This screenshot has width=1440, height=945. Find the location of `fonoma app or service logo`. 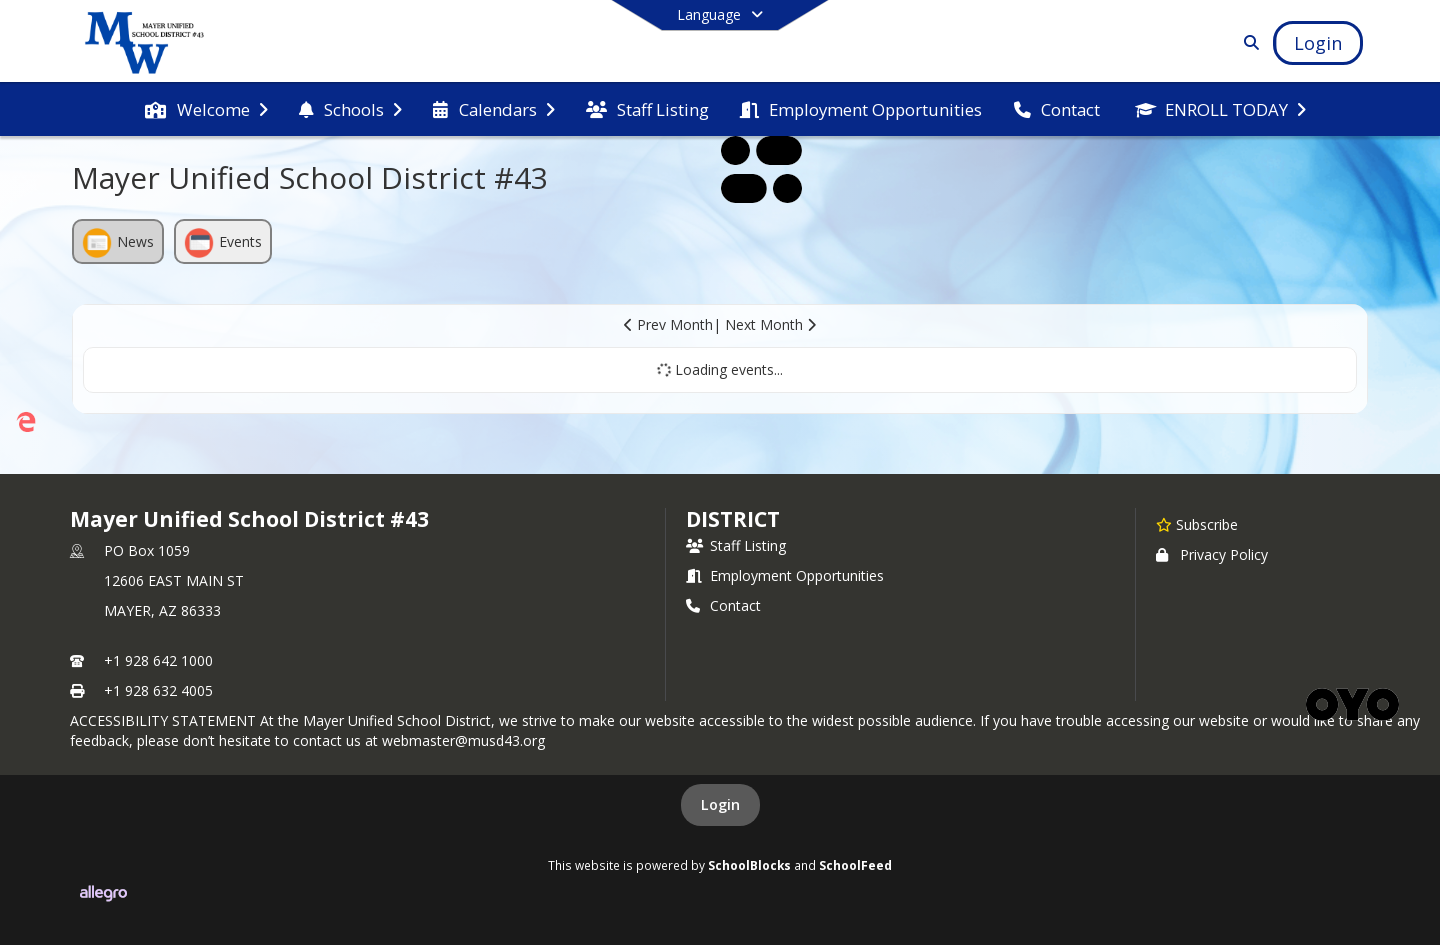

fonoma app or service logo is located at coordinates (761, 169).